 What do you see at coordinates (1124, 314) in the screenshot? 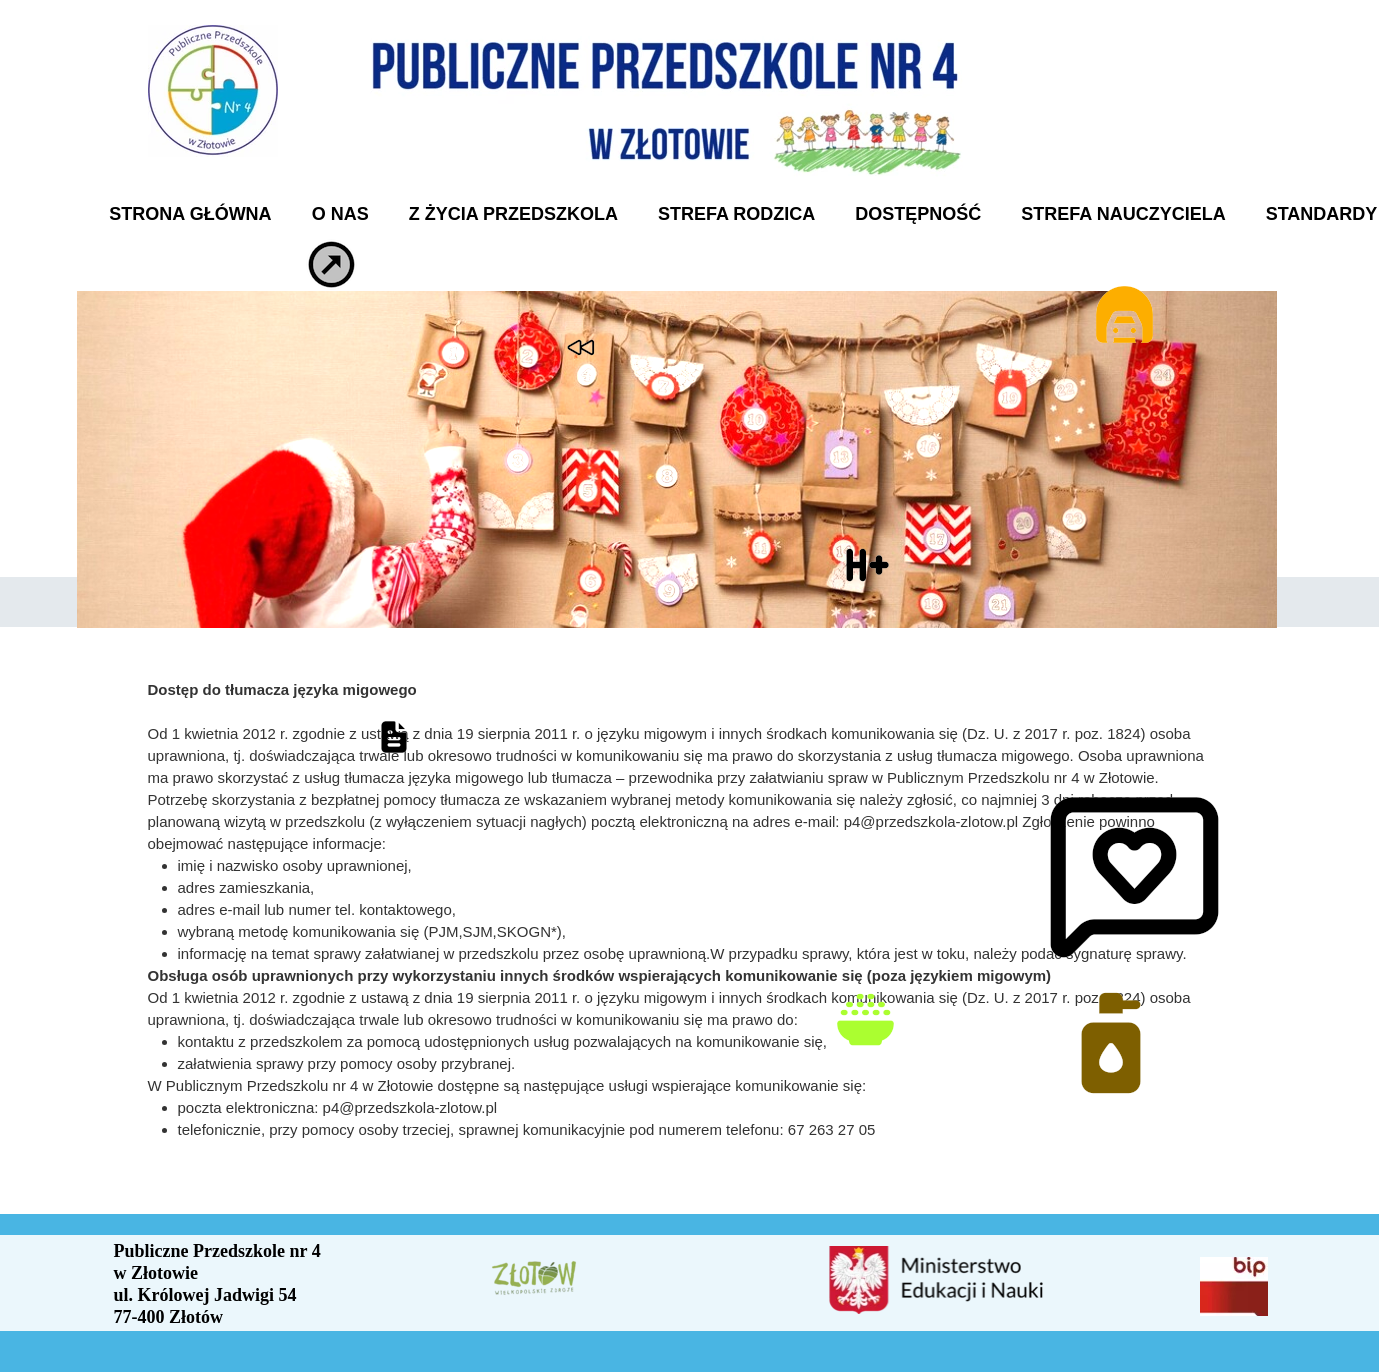
I see `indicates tunnel or underground passage ahead` at bounding box center [1124, 314].